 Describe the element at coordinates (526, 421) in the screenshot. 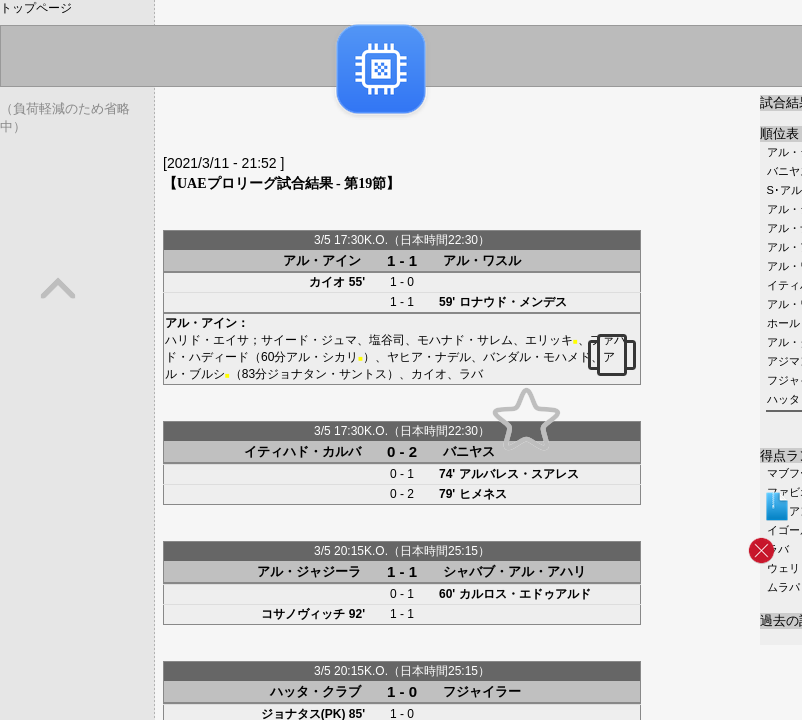

I see `item is not marked as a favorite` at that location.